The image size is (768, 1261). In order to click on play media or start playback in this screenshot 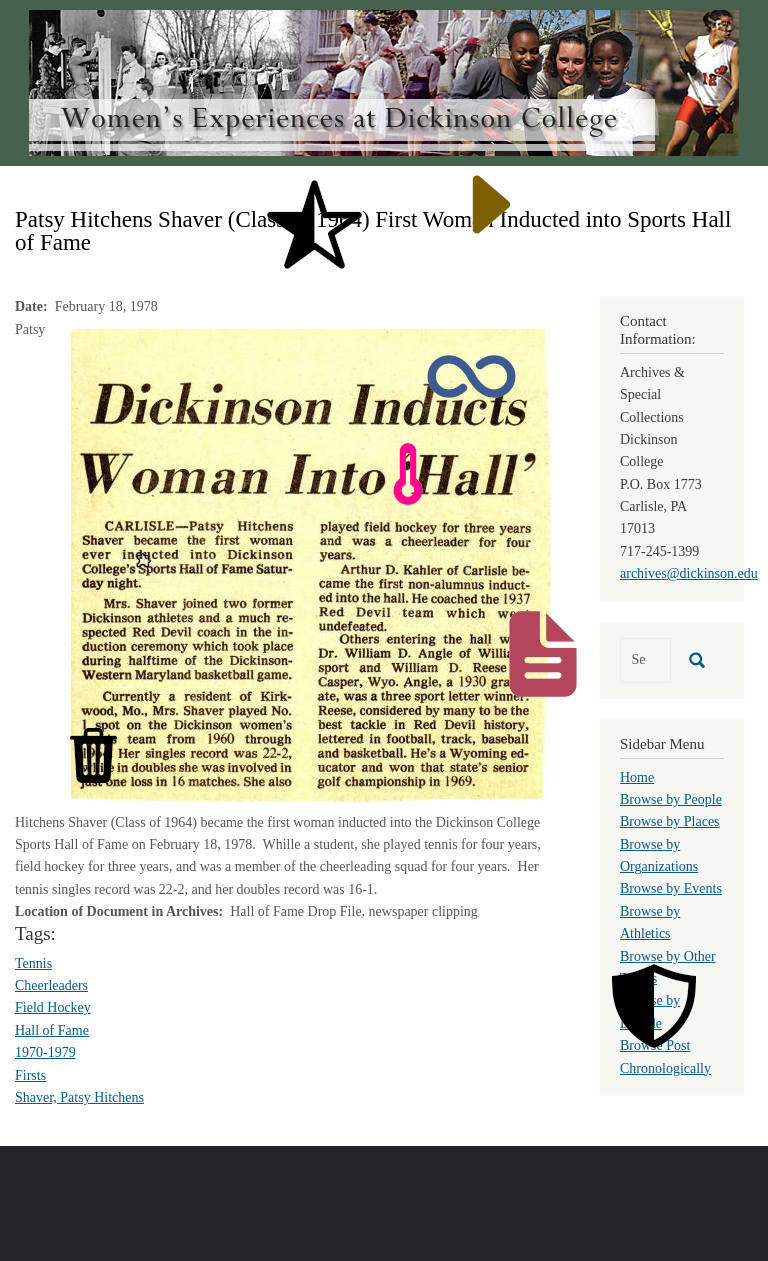, I will do `click(491, 204)`.